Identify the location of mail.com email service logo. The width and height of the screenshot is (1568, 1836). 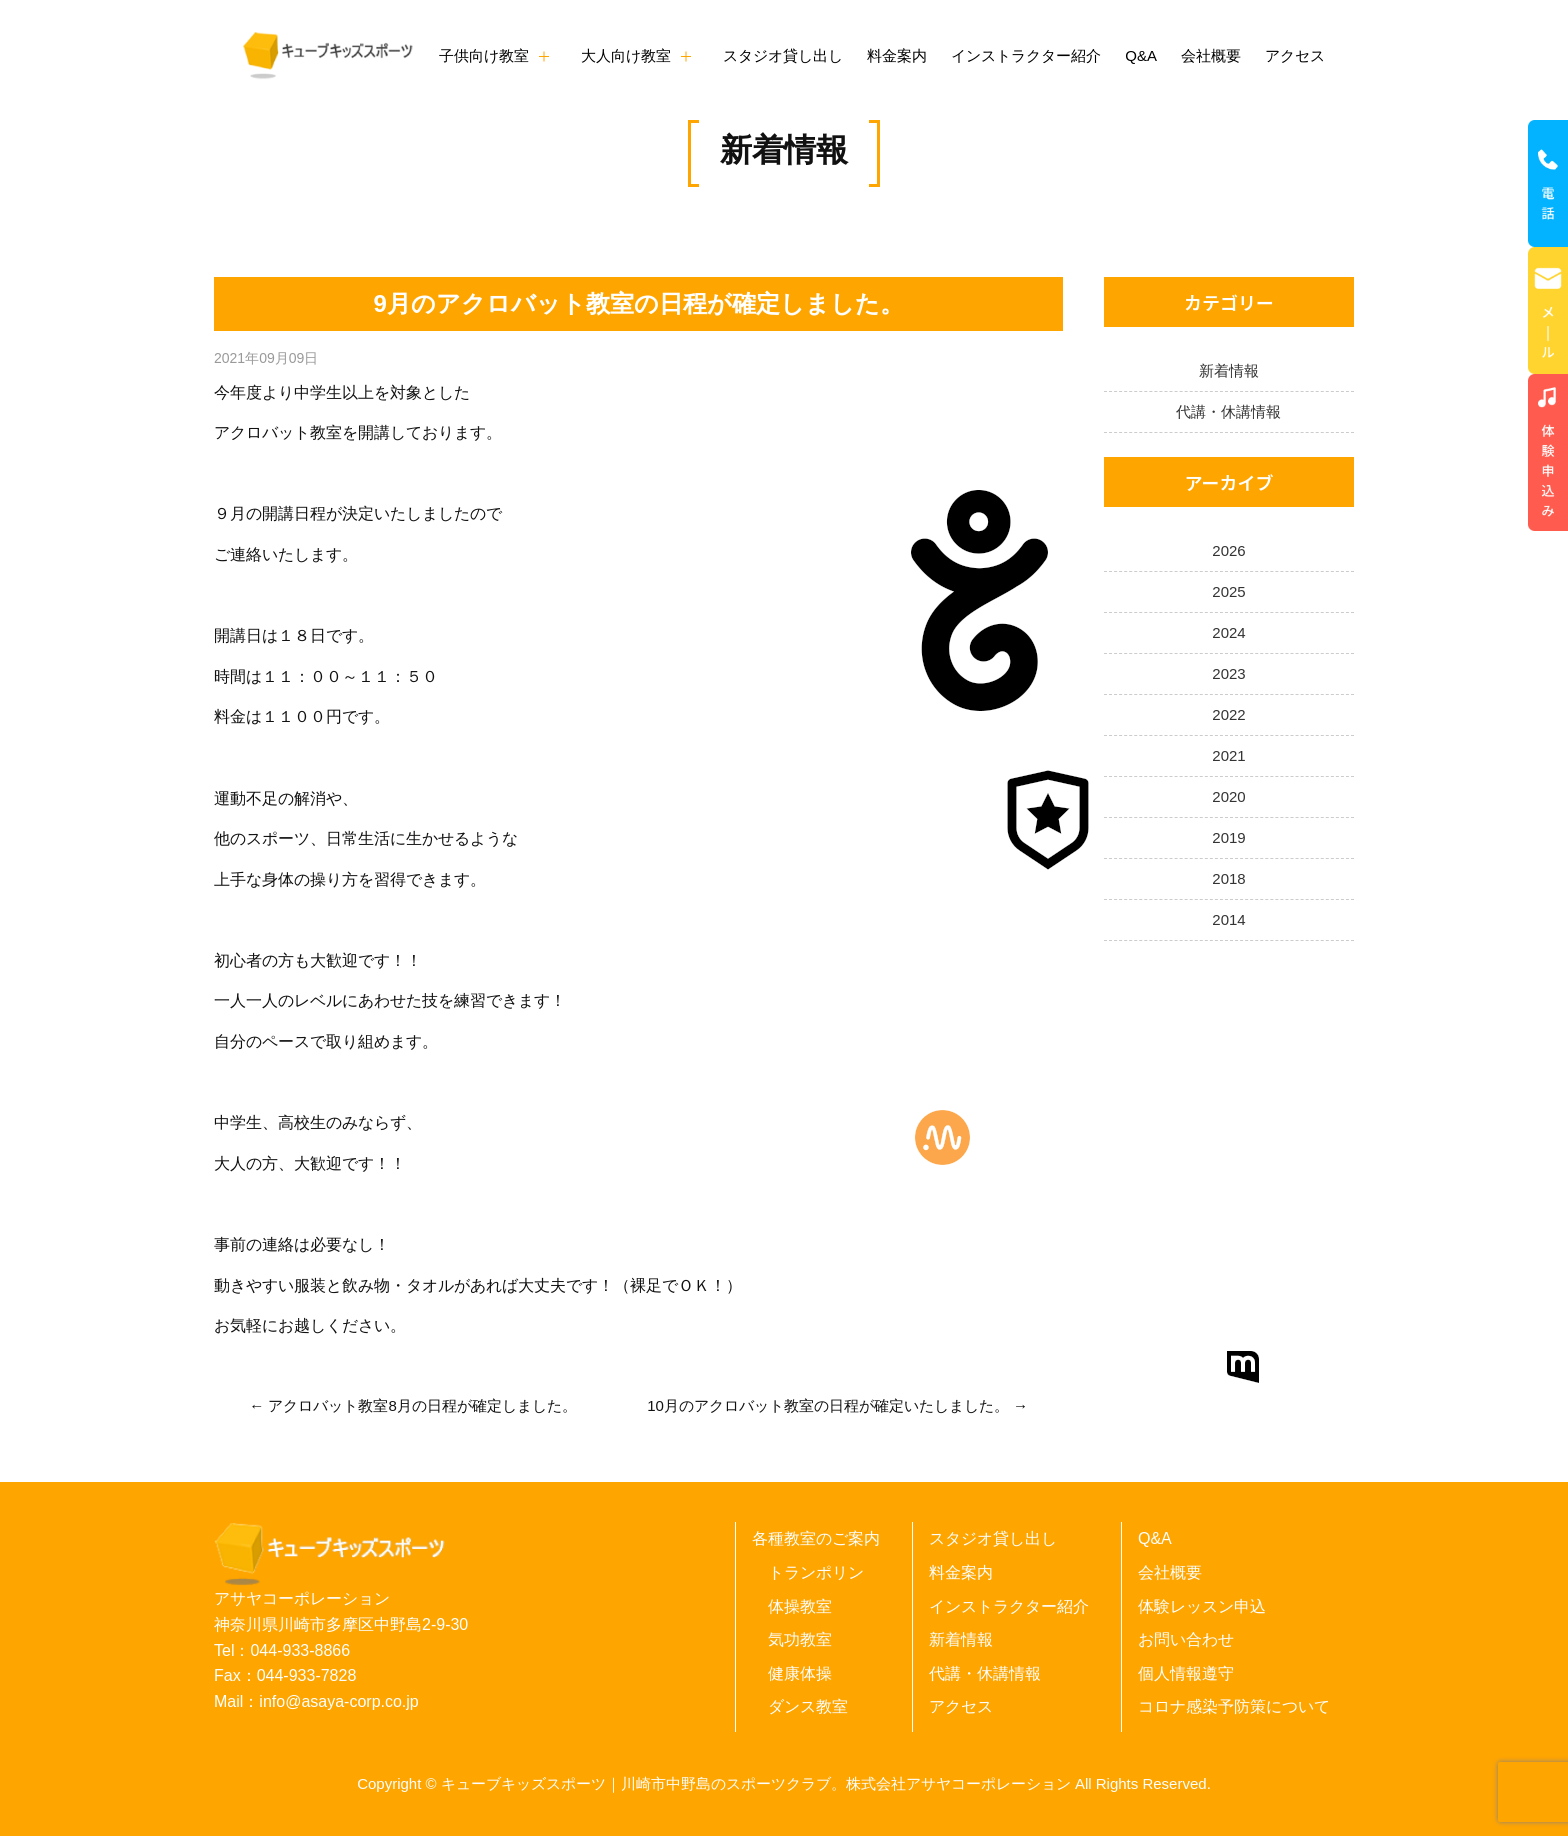
(1243, 1367).